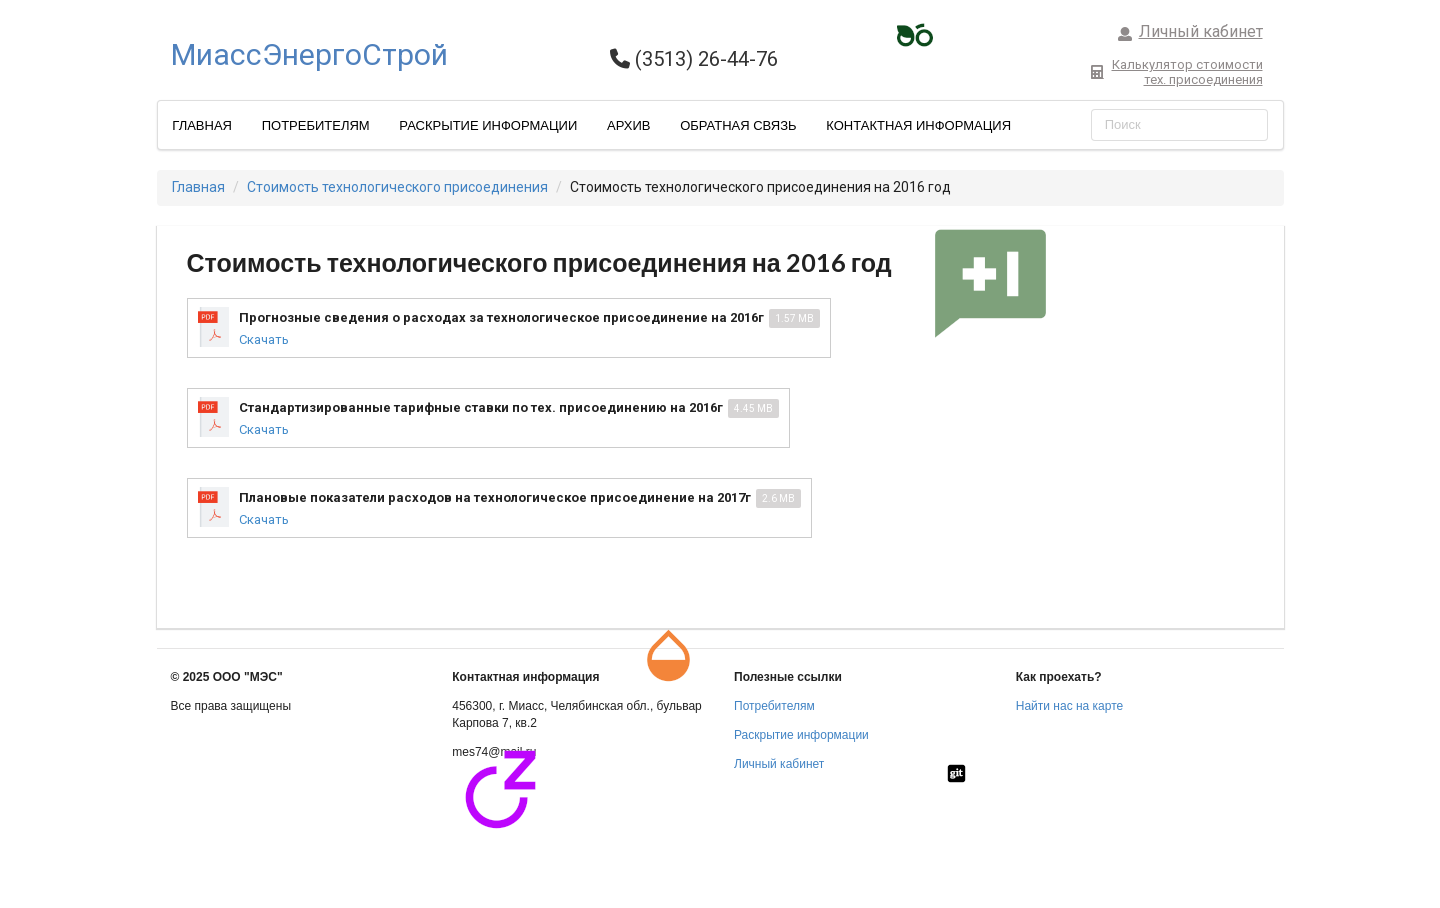 The height and width of the screenshot is (908, 1440). What do you see at coordinates (500, 789) in the screenshot?
I see `set a rest or sleep timer` at bounding box center [500, 789].